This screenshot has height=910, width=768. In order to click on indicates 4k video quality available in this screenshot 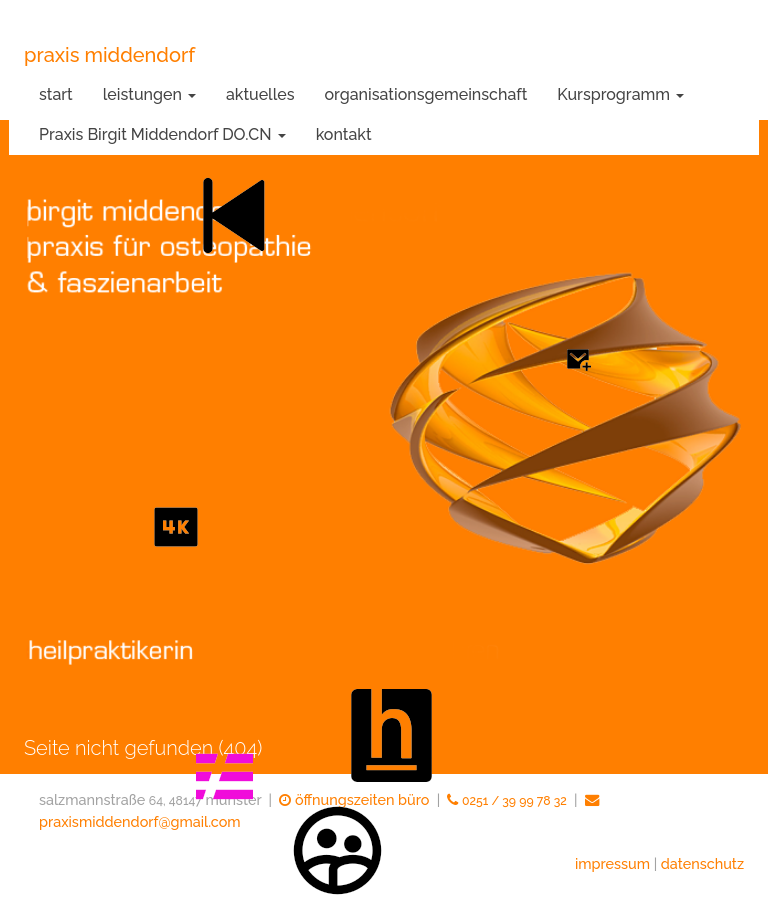, I will do `click(176, 527)`.